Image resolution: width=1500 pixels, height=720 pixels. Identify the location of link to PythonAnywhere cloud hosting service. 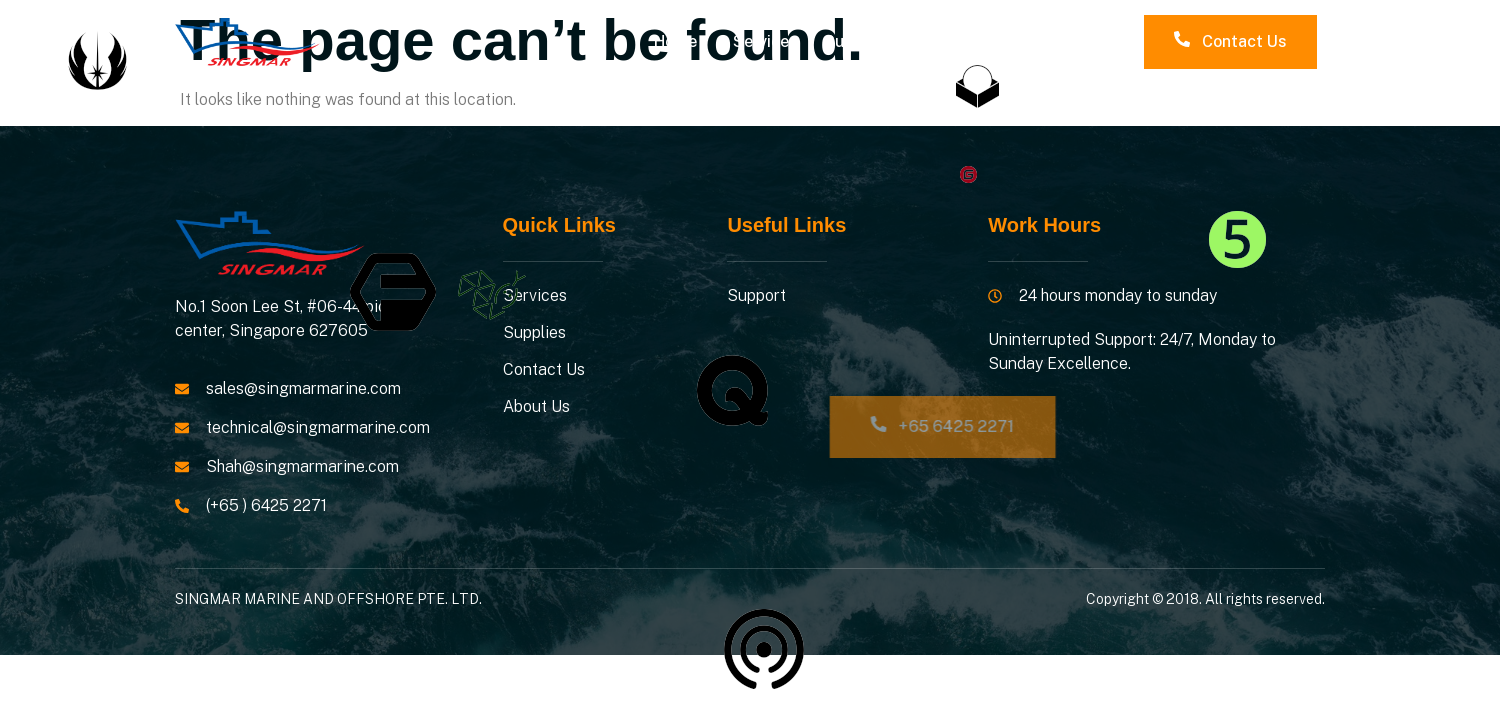
(492, 295).